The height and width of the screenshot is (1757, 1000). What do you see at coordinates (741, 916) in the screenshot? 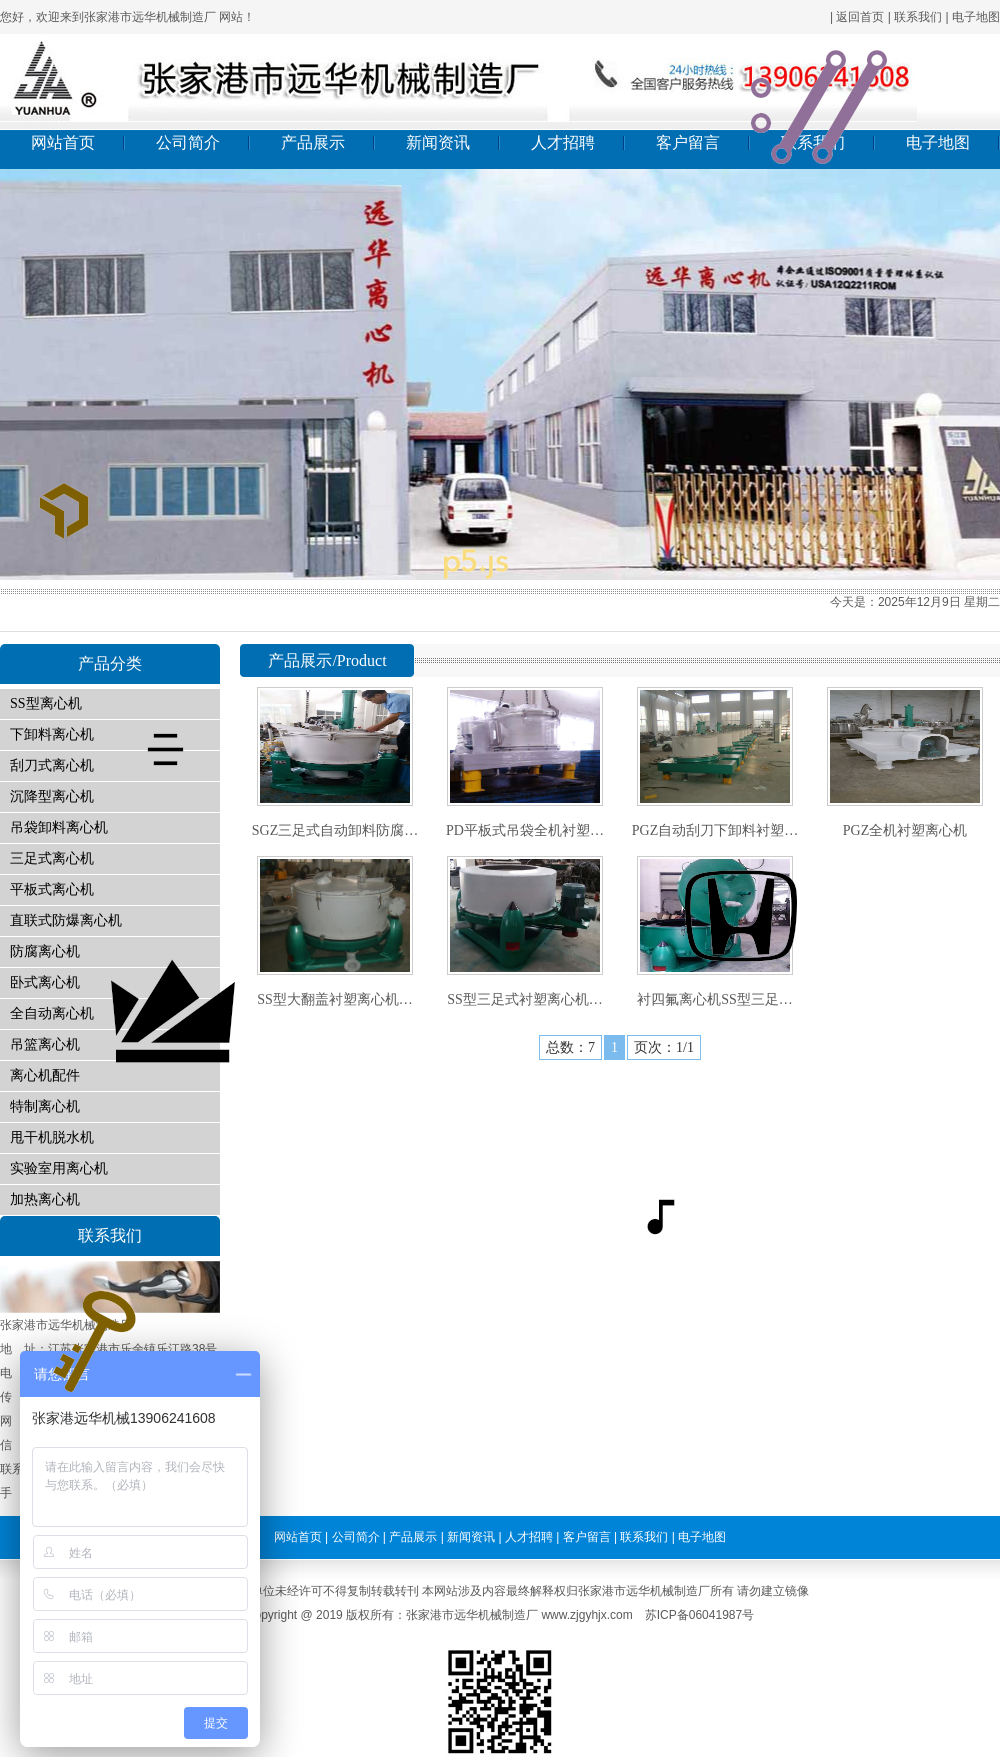
I see `Honda brand or dealership app` at bounding box center [741, 916].